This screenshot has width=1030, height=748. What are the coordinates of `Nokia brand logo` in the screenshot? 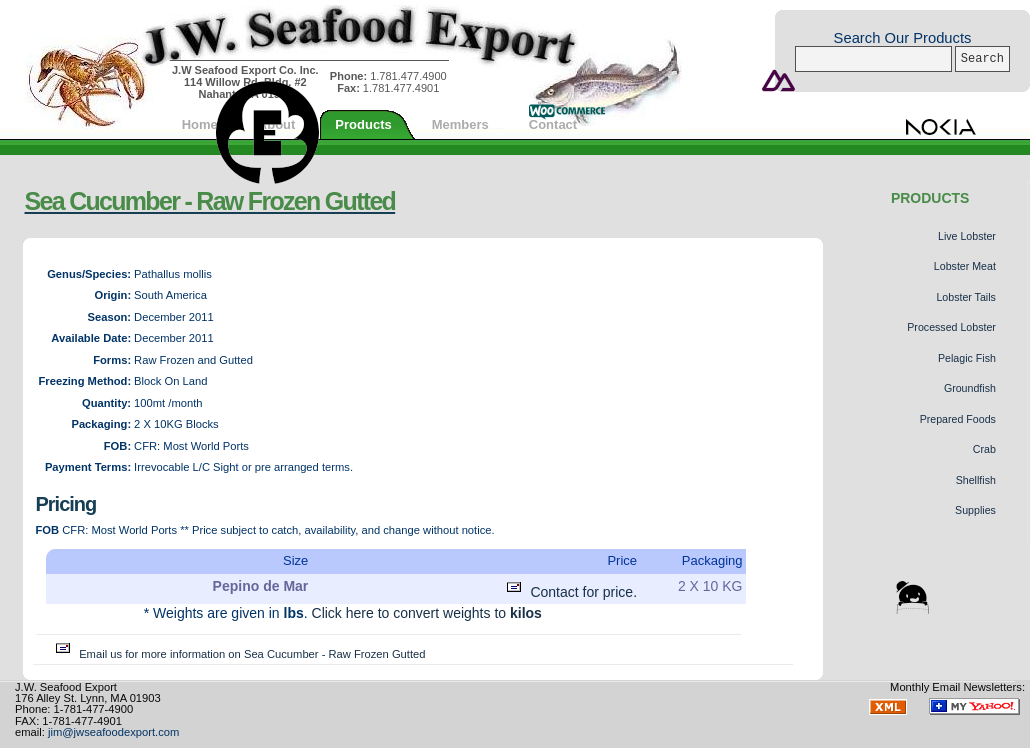 It's located at (941, 127).